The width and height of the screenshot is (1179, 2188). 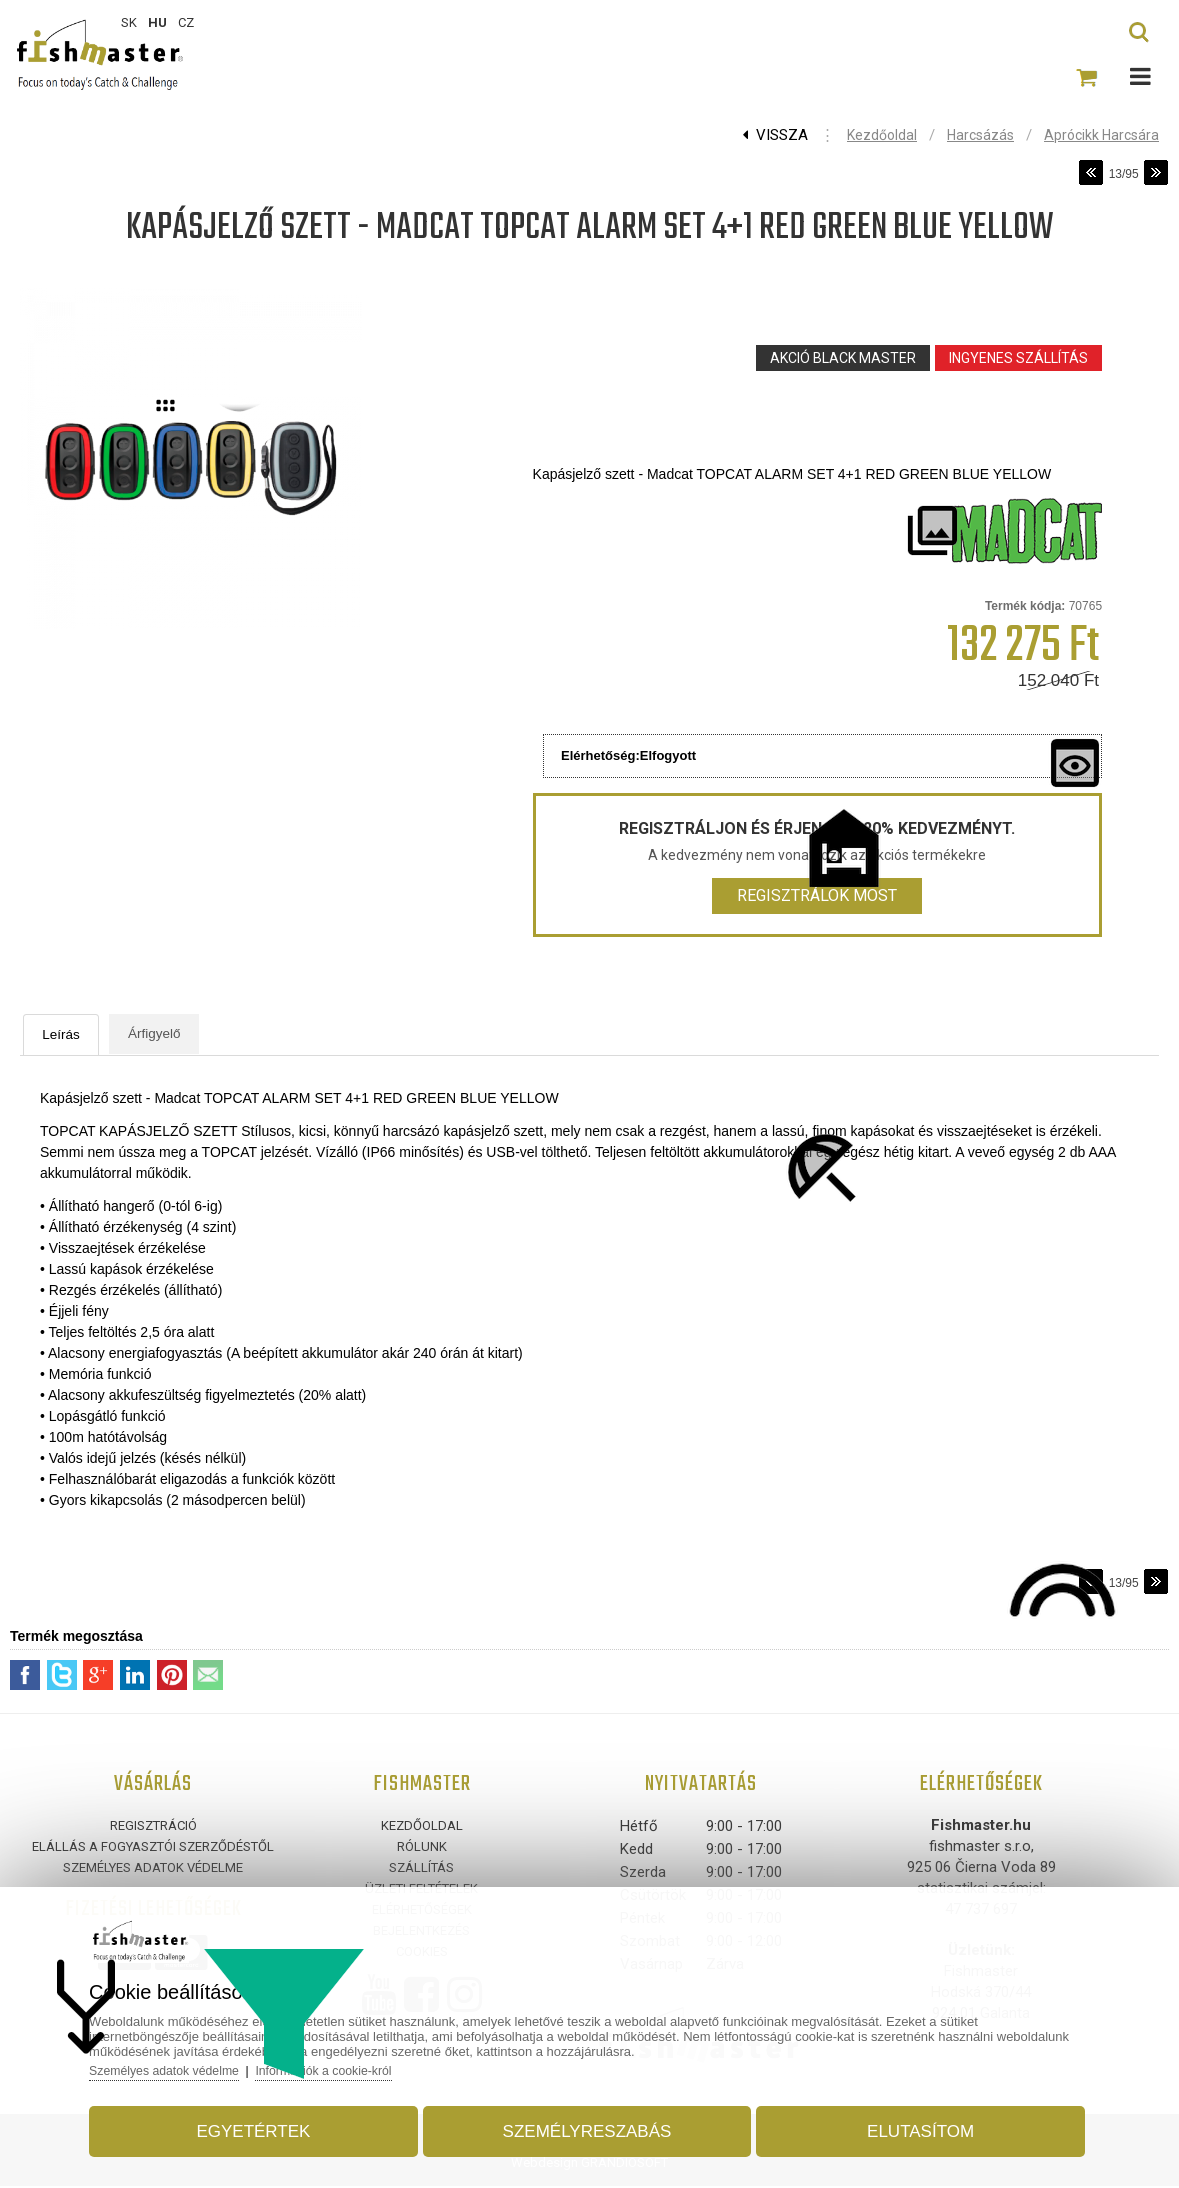 What do you see at coordinates (1062, 1592) in the screenshot?
I see `access visual filters or image effects` at bounding box center [1062, 1592].